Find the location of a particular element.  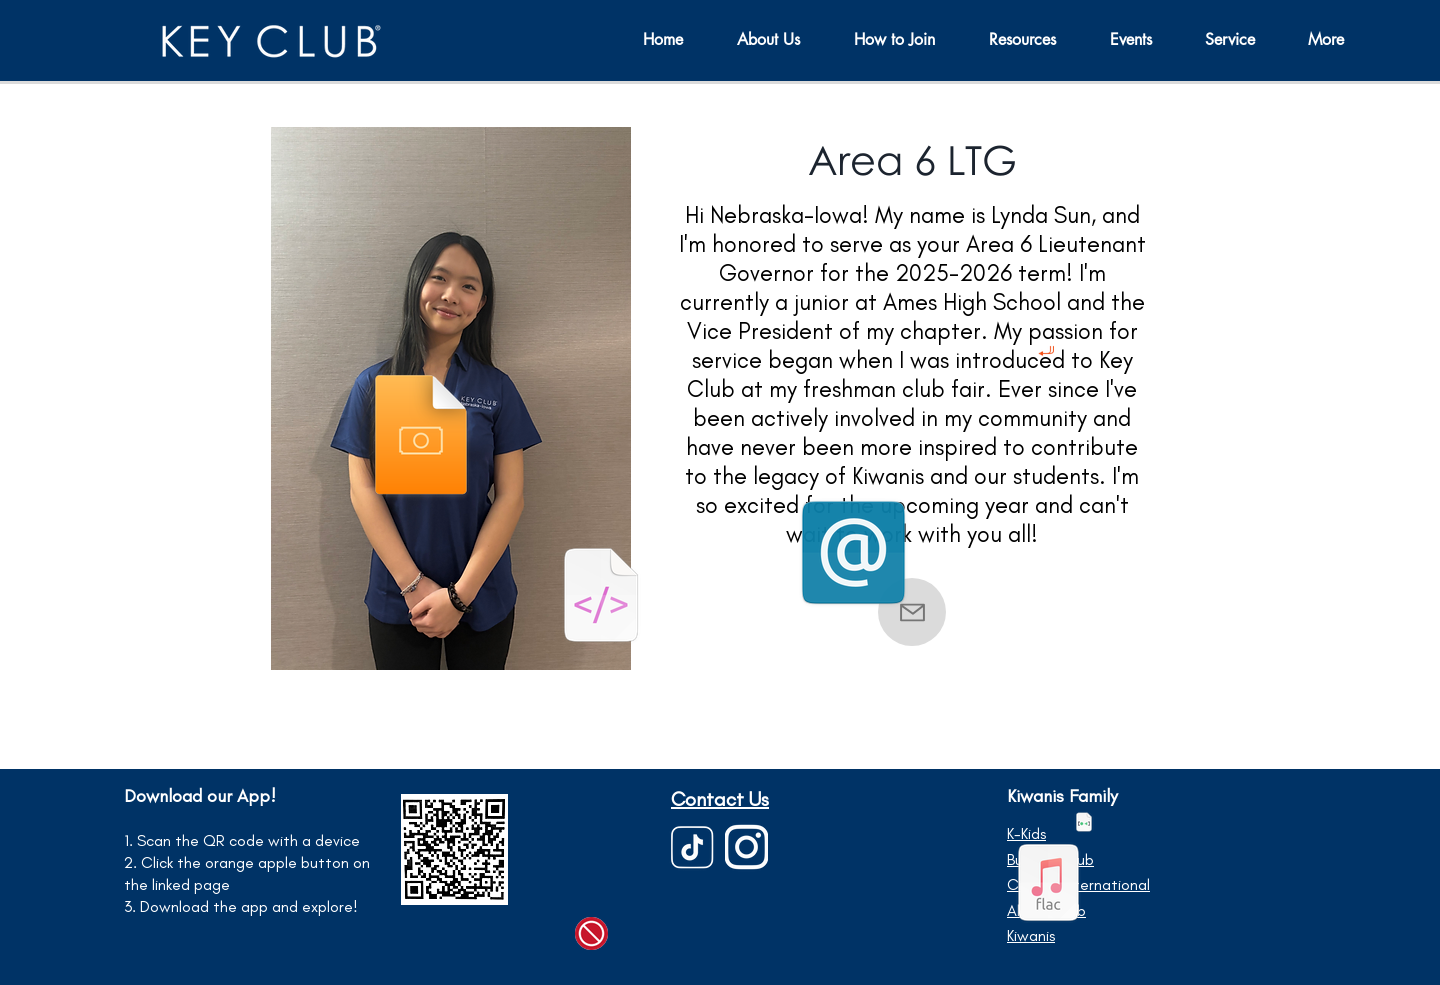

systemd unit configuration file is located at coordinates (1084, 822).